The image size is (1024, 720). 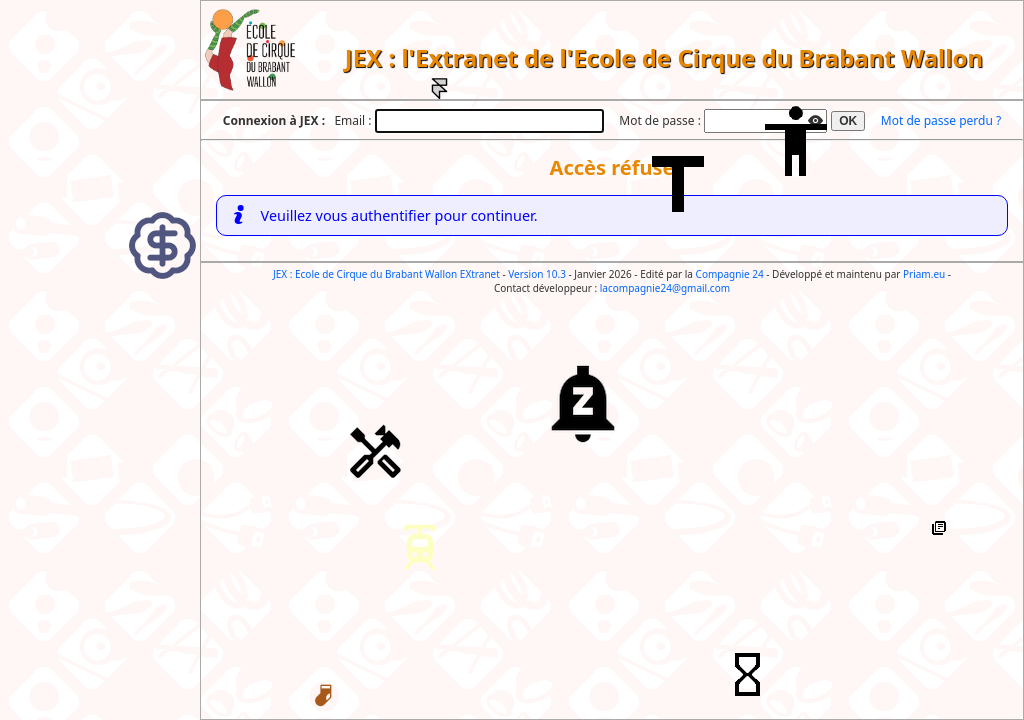 What do you see at coordinates (375, 452) in the screenshot?
I see `access tools and settings` at bounding box center [375, 452].